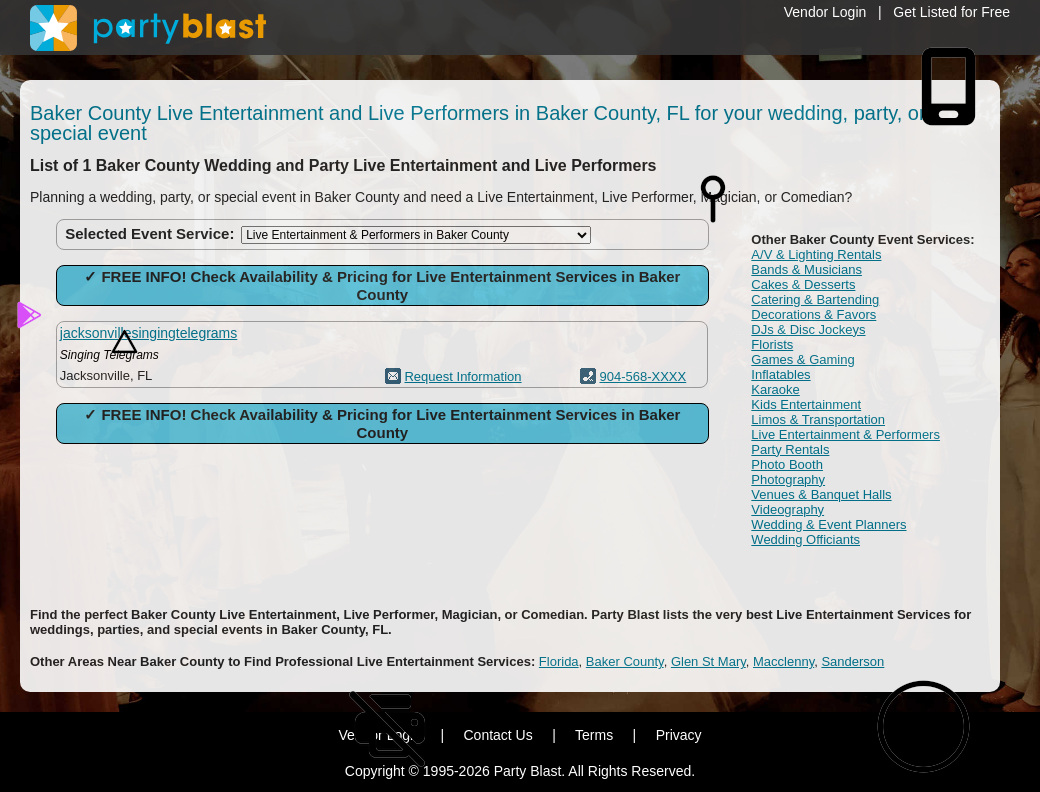 The height and width of the screenshot is (792, 1040). What do you see at coordinates (390, 726) in the screenshot?
I see `printing is currently unavailable` at bounding box center [390, 726].